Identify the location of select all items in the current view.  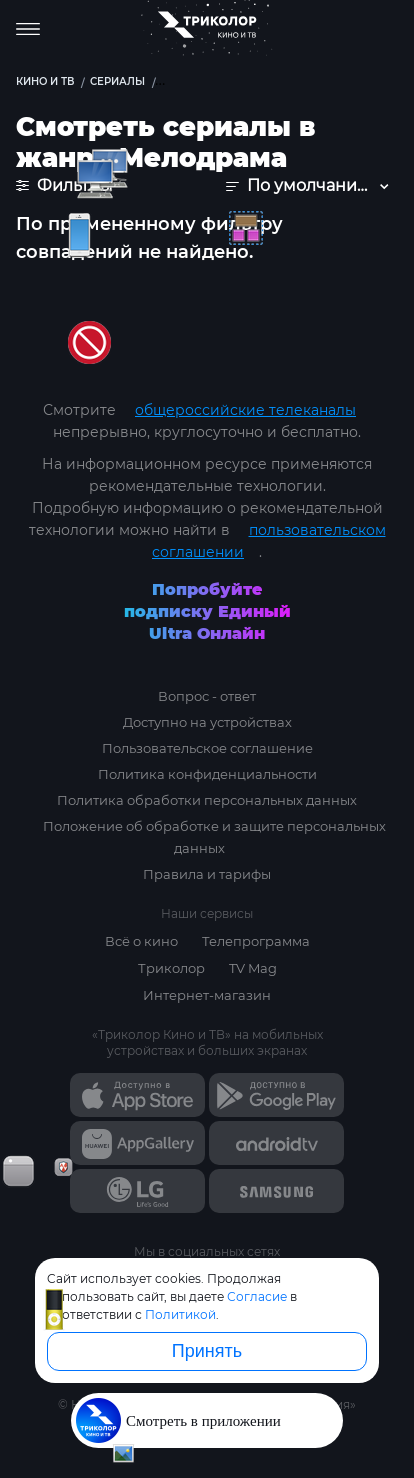
(246, 228).